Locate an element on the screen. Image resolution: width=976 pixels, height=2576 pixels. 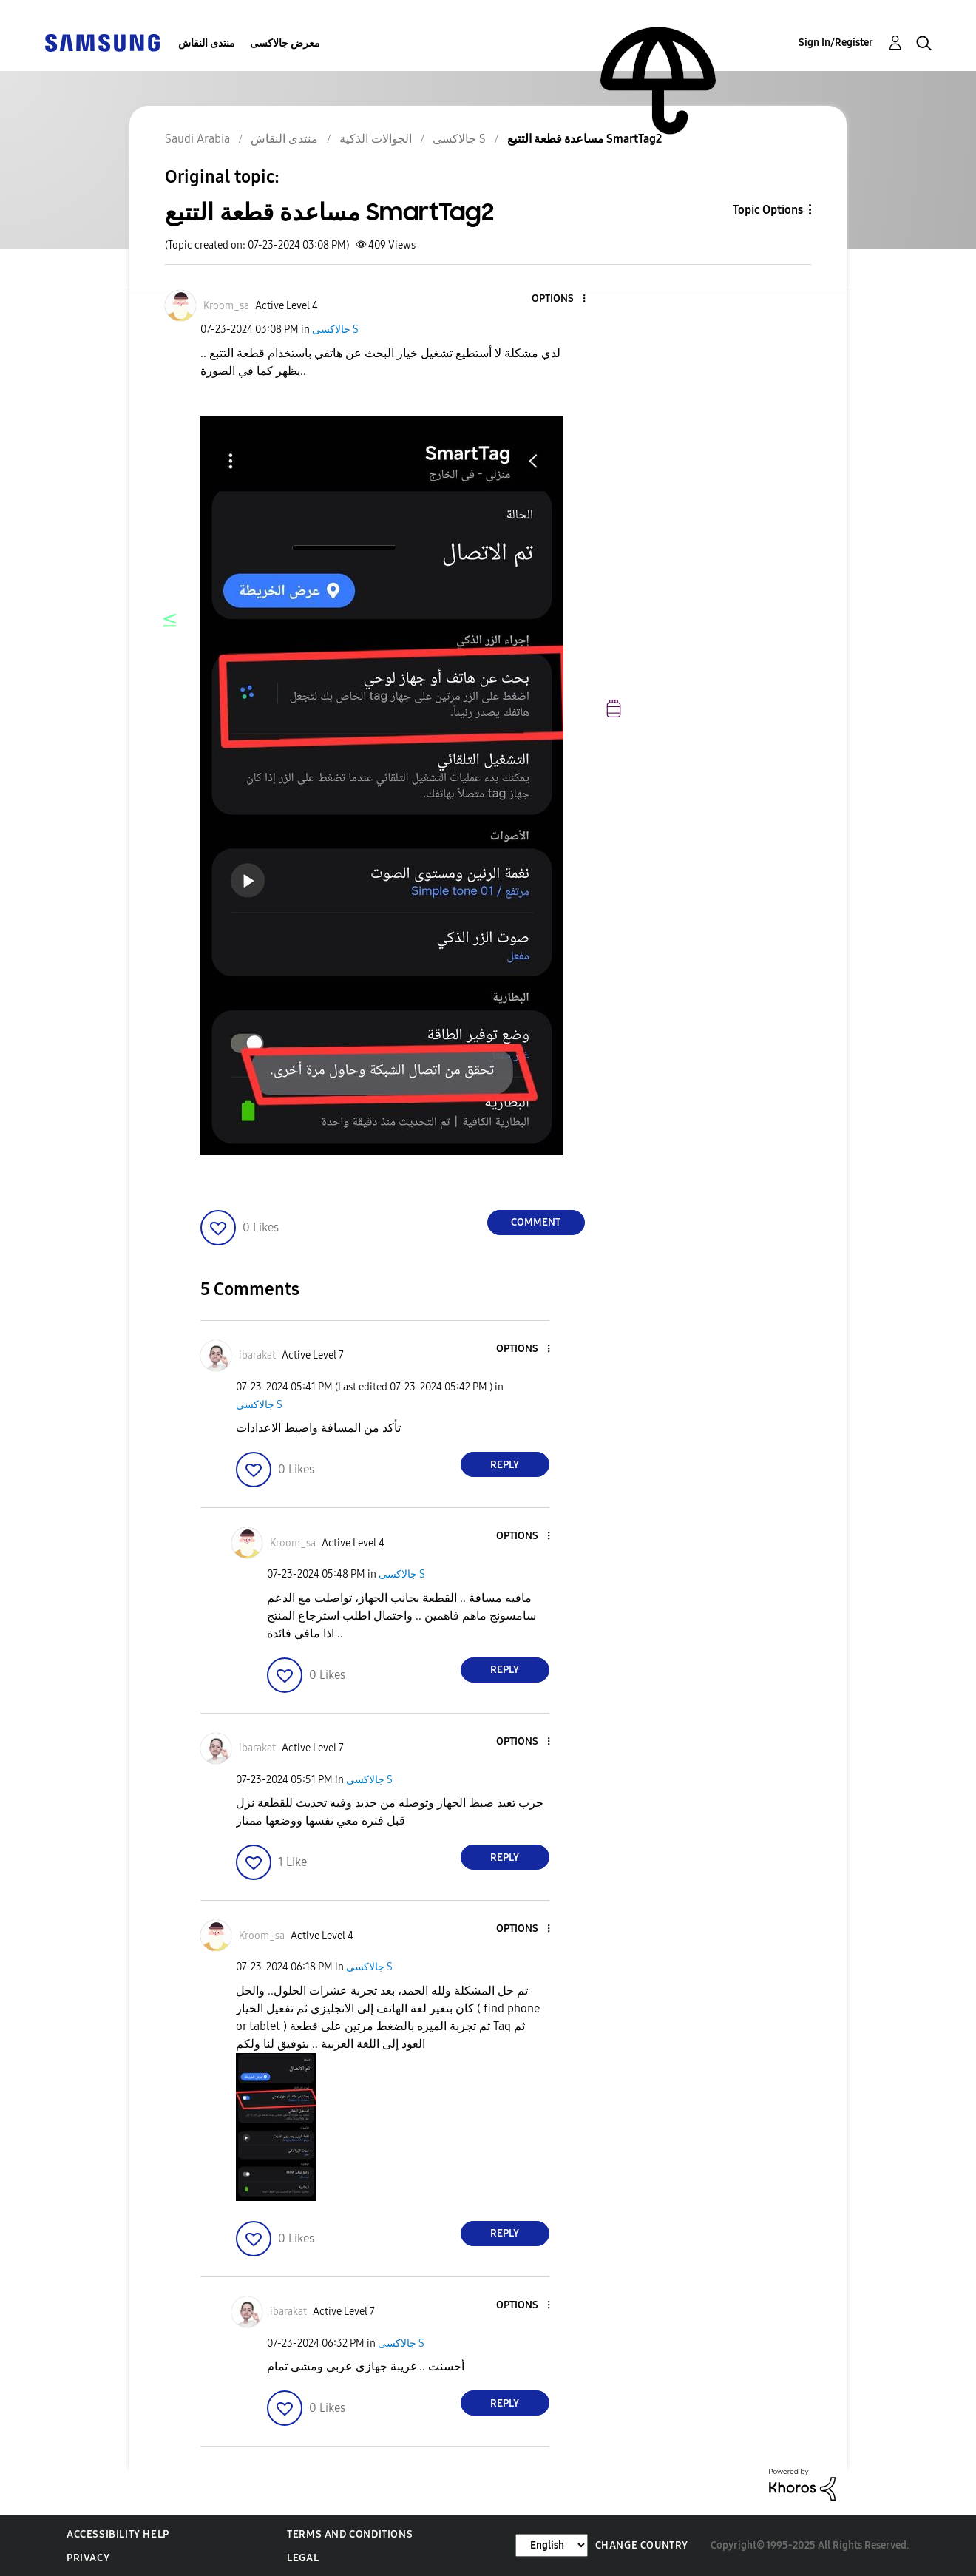
less than or equal to comparison operator is located at coordinates (170, 621).